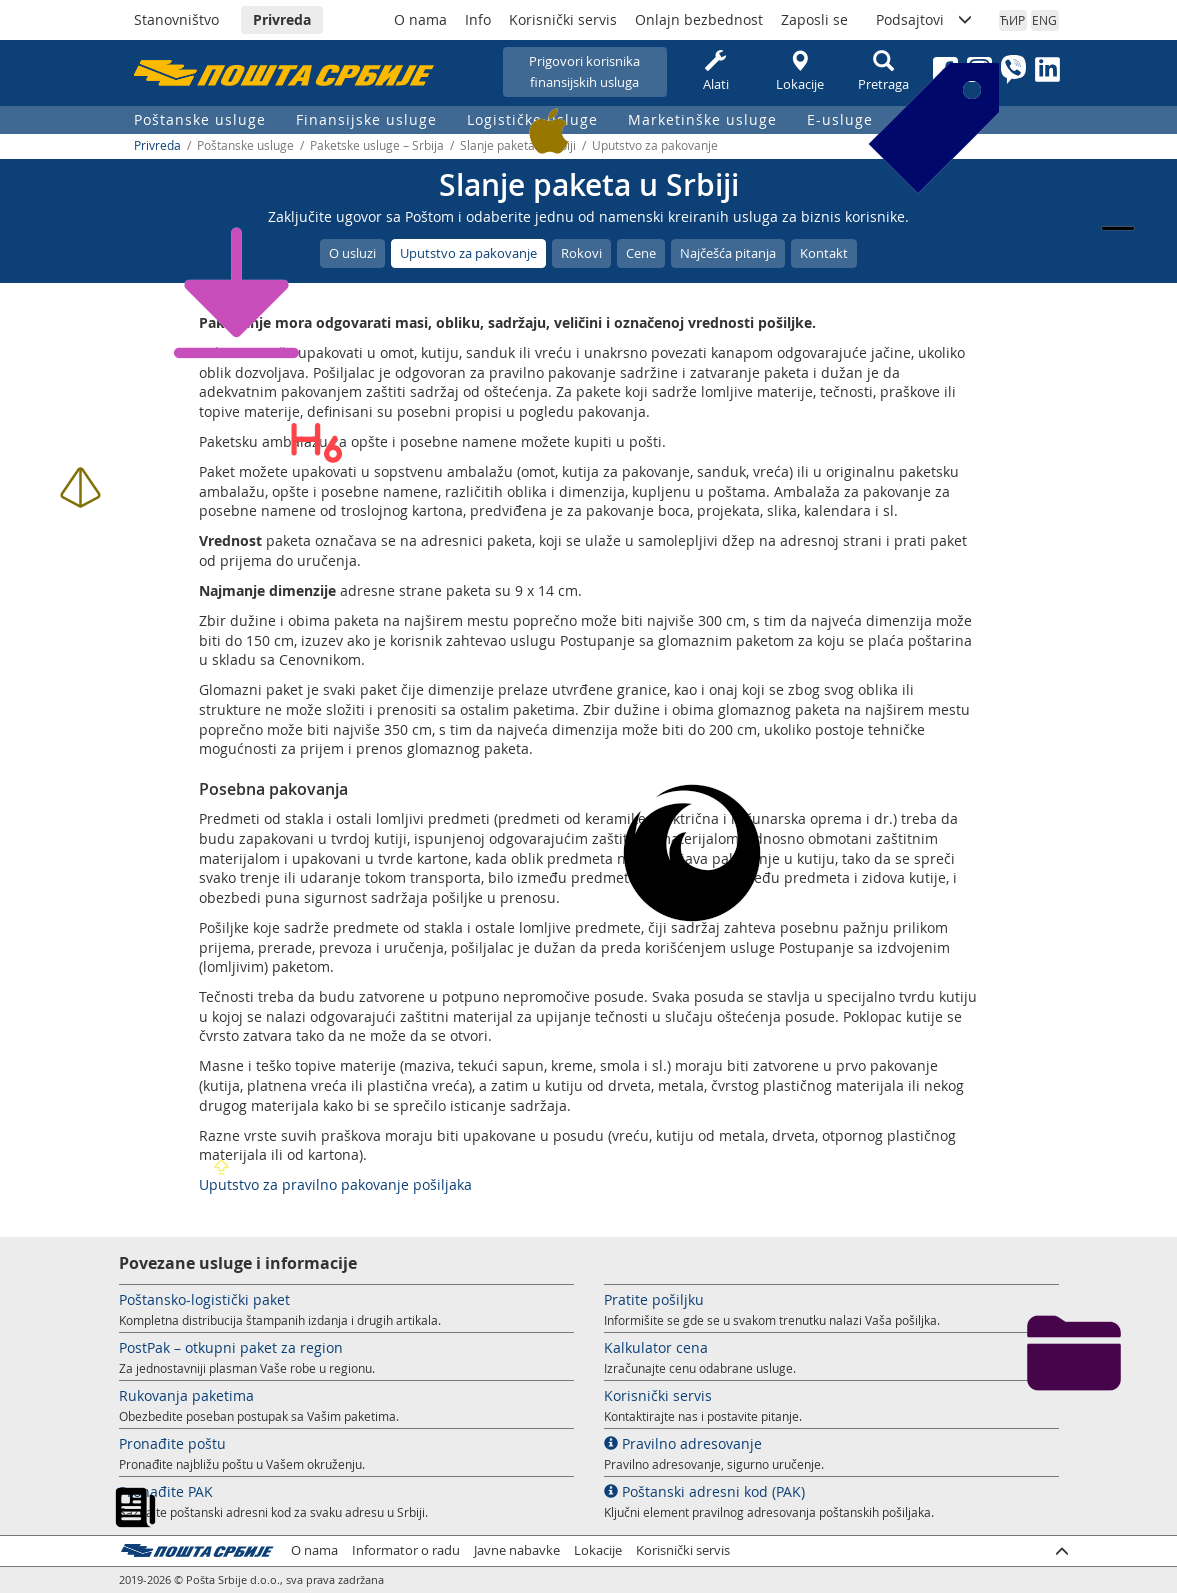 Image resolution: width=1177 pixels, height=1593 pixels. Describe the element at coordinates (936, 126) in the screenshot. I see `view or apply tags to an item` at that location.